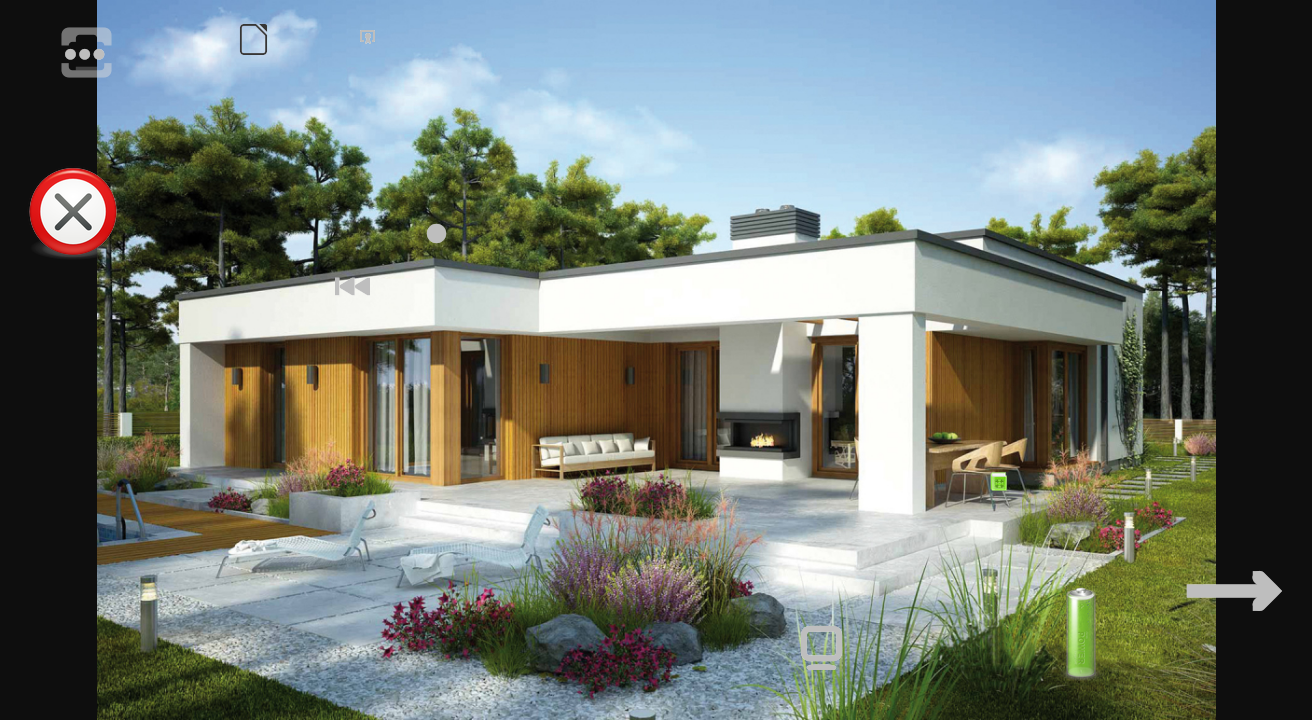  I want to click on delete selected item, so click(75, 212).